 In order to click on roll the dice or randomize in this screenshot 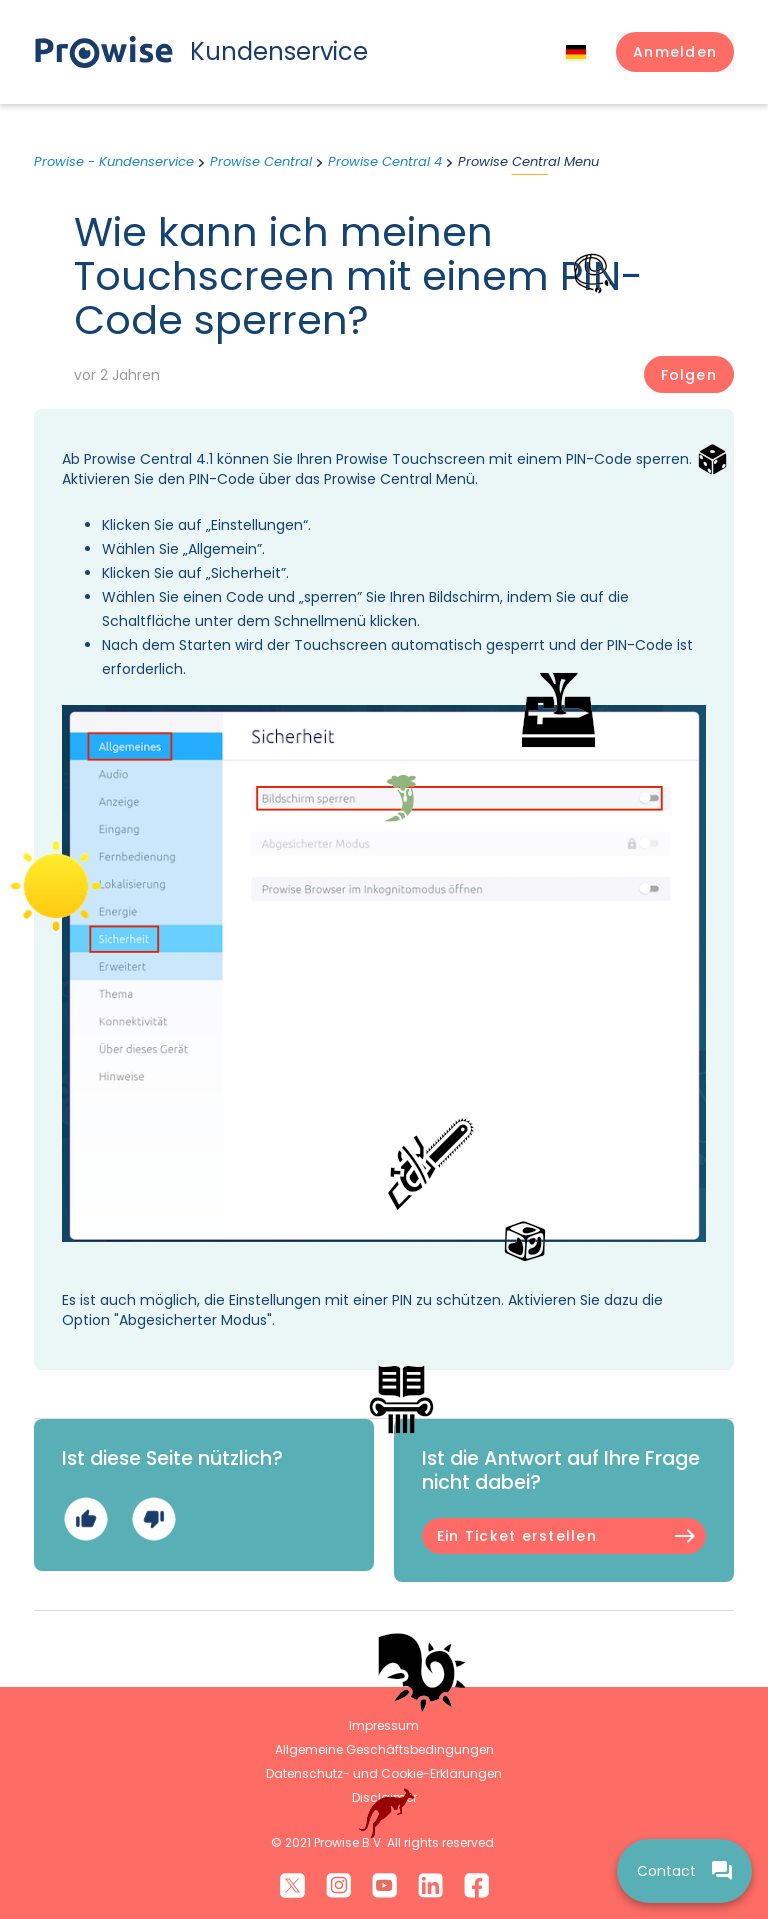, I will do `click(712, 459)`.